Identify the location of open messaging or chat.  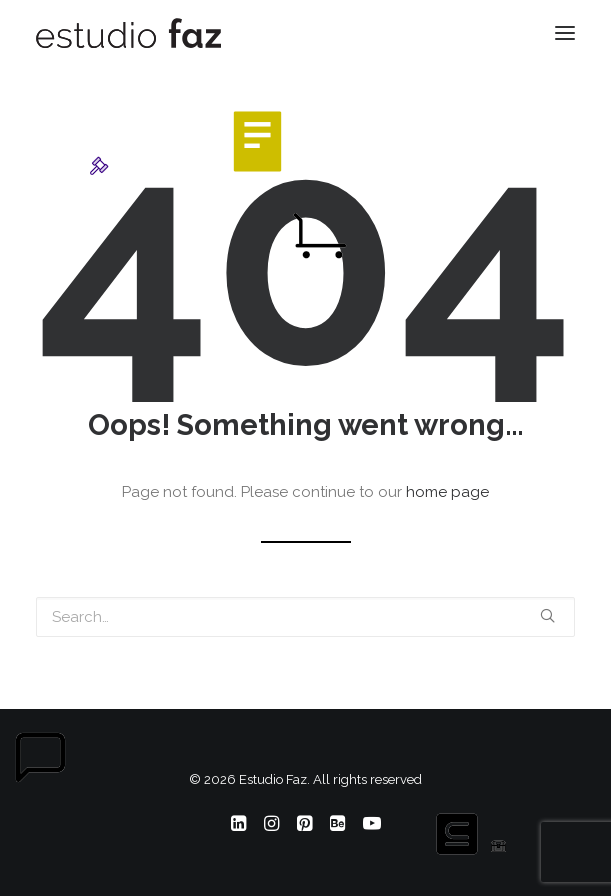
(40, 757).